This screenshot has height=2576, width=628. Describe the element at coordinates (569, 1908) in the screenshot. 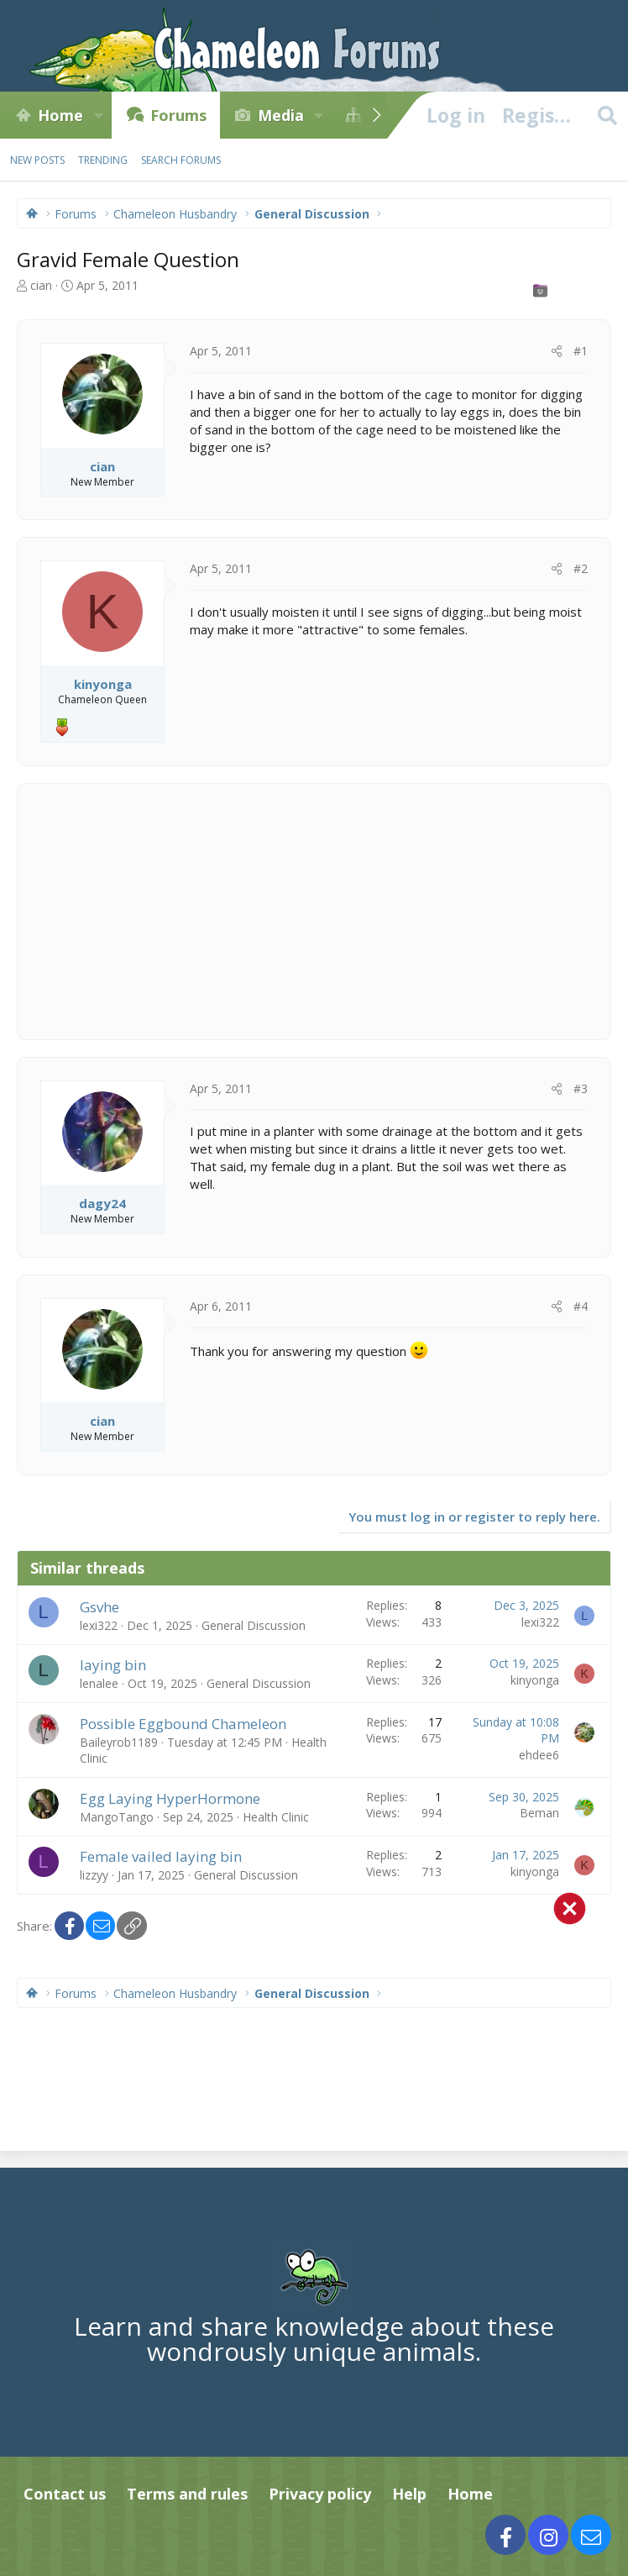

I see `close the current window or dialog` at that location.